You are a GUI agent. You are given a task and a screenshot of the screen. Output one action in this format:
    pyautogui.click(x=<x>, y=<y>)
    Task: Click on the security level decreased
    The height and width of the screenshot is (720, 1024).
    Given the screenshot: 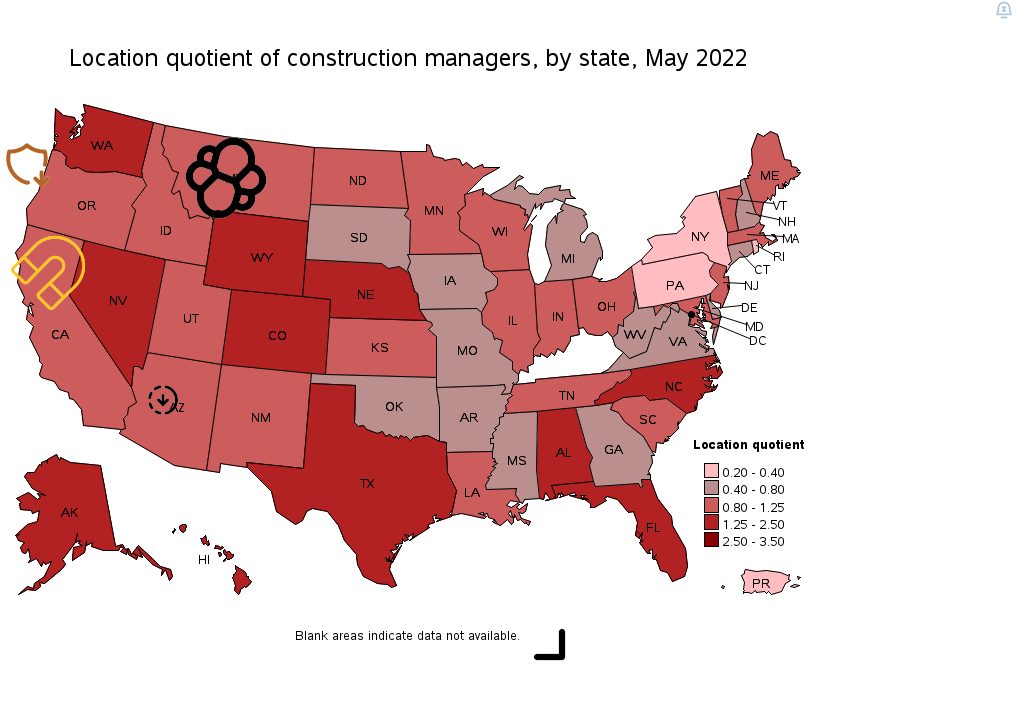 What is the action you would take?
    pyautogui.click(x=27, y=164)
    